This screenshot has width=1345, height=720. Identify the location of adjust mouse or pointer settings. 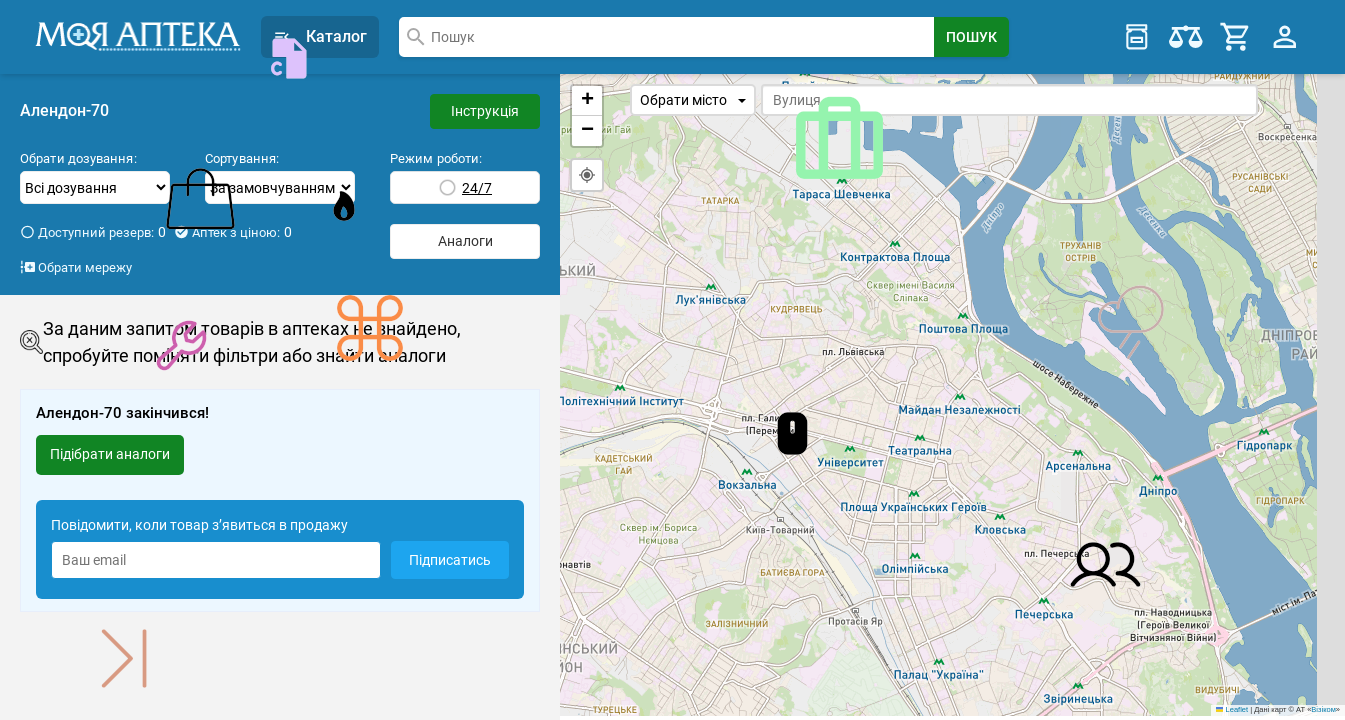
(792, 433).